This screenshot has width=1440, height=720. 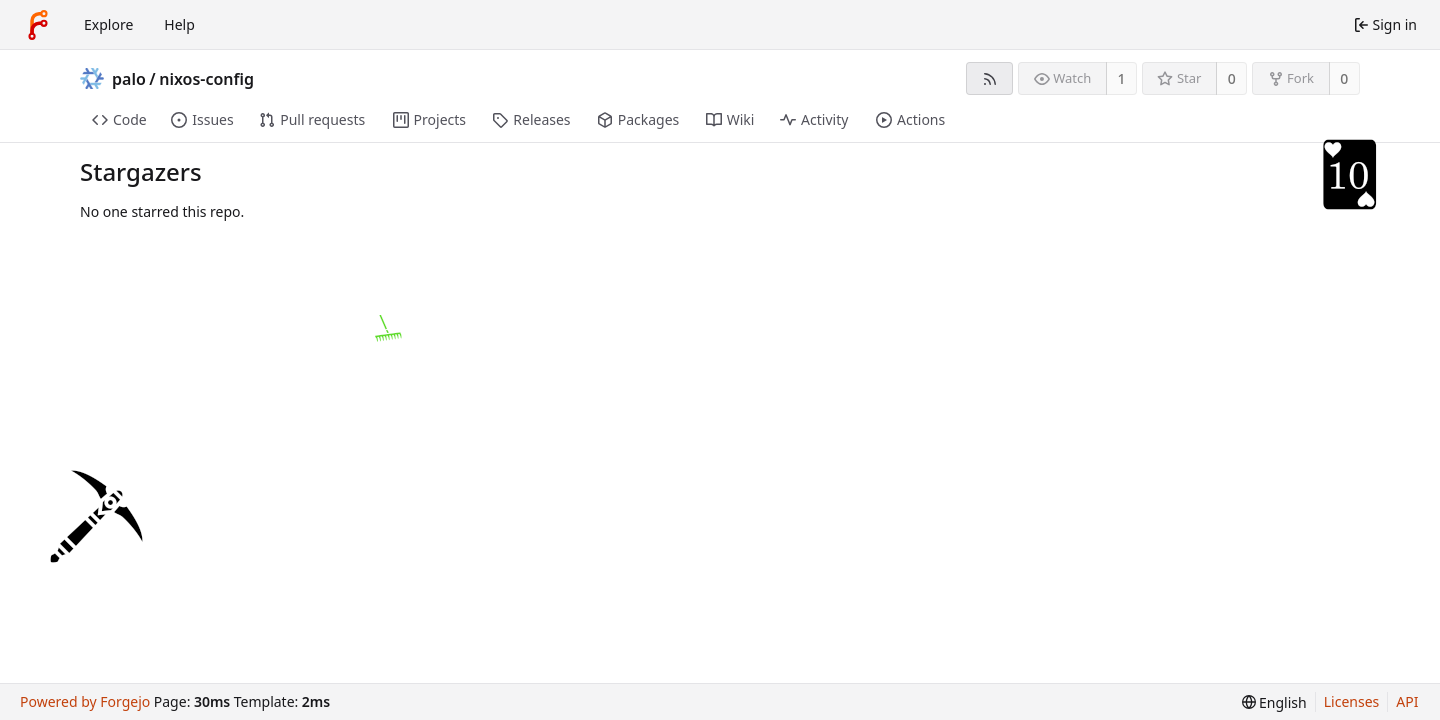 What do you see at coordinates (1349, 174) in the screenshot?
I see `ten of hearts playing card` at bounding box center [1349, 174].